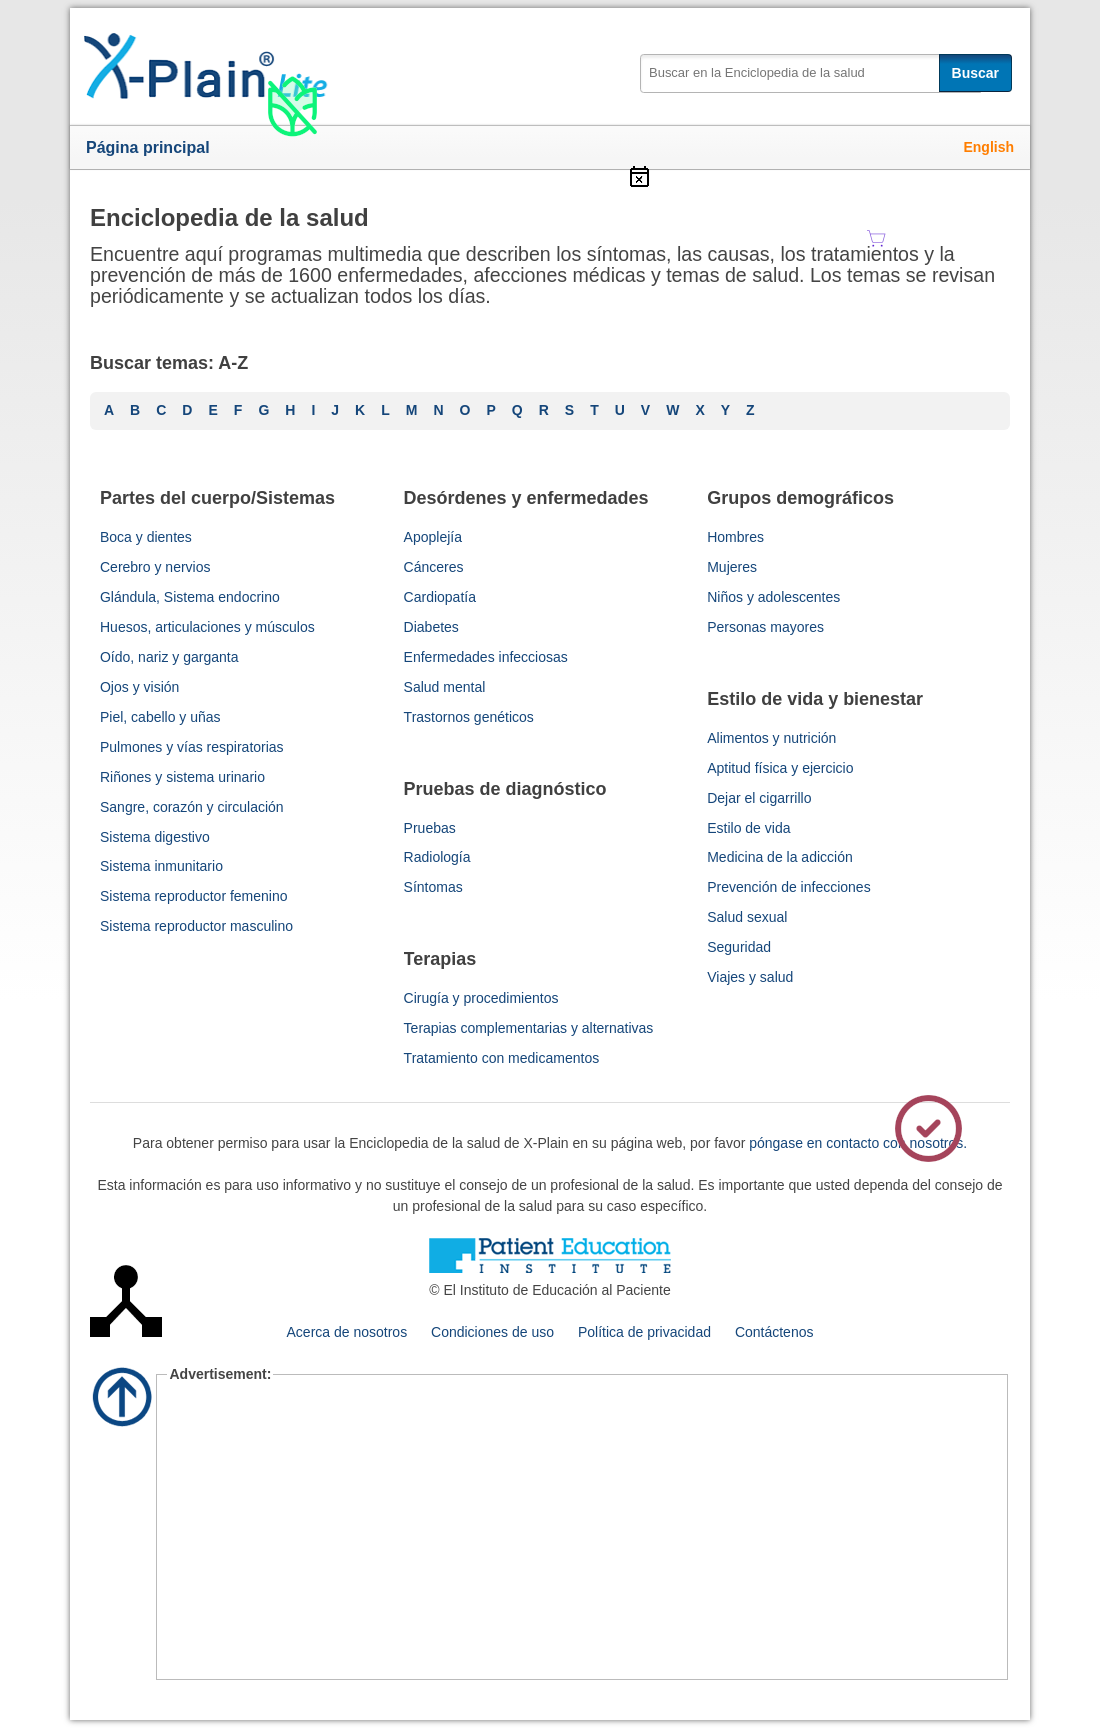 The image size is (1100, 1728). Describe the element at coordinates (126, 1301) in the screenshot. I see `connect or manage linked devices` at that location.